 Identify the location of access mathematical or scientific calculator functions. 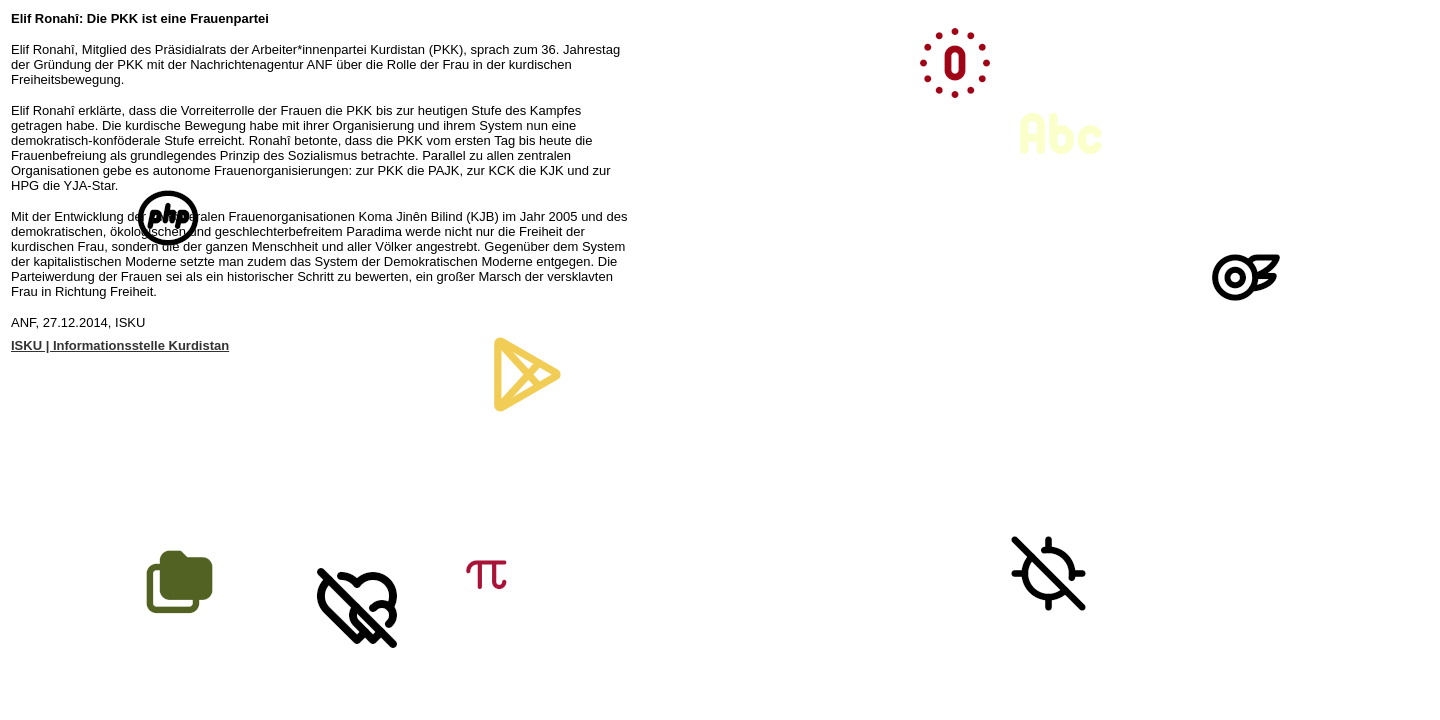
(487, 574).